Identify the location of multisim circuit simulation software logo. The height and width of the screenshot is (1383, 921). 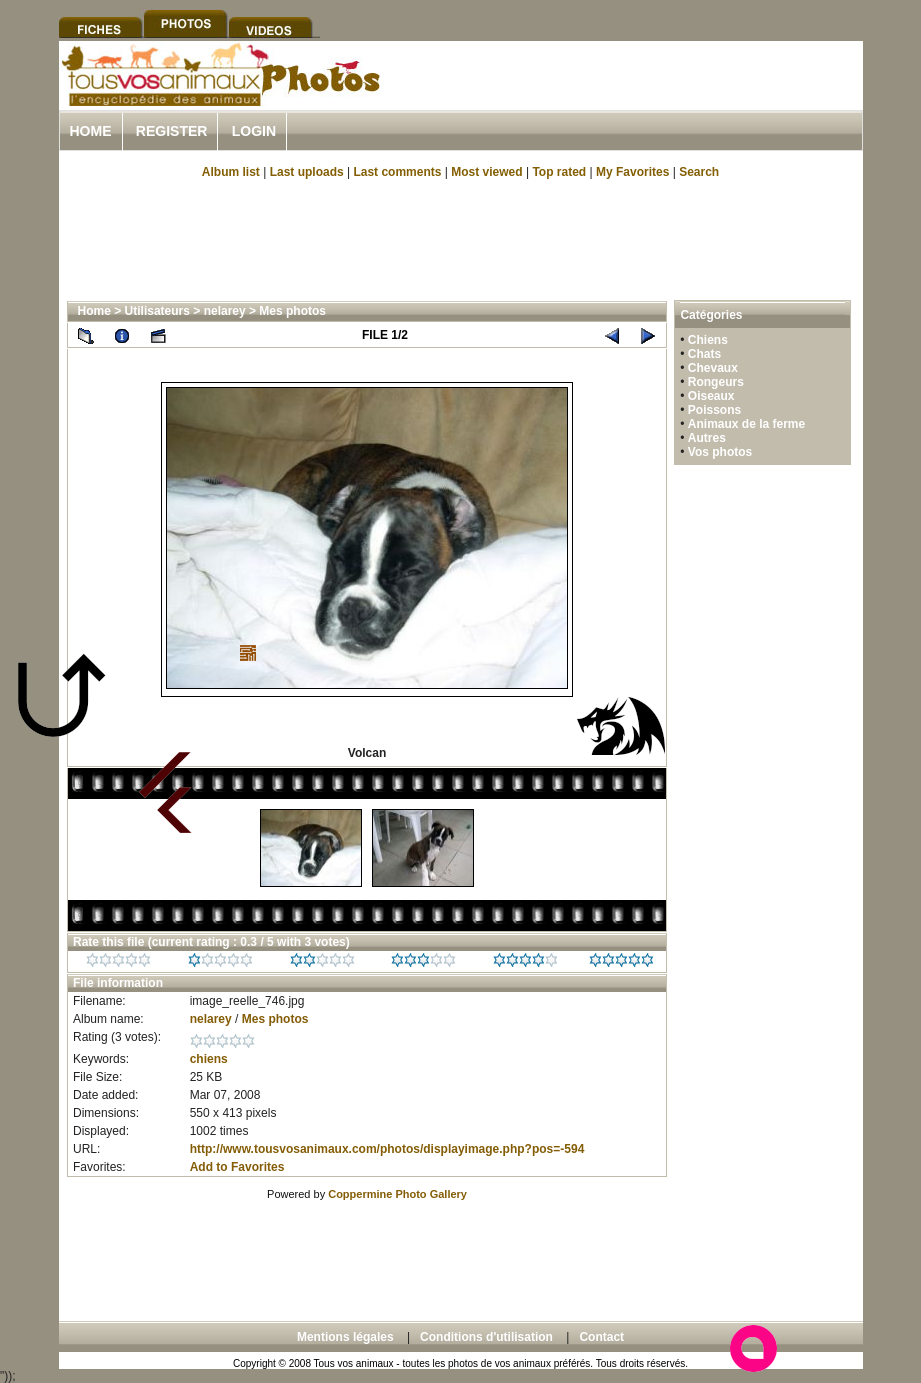
(248, 653).